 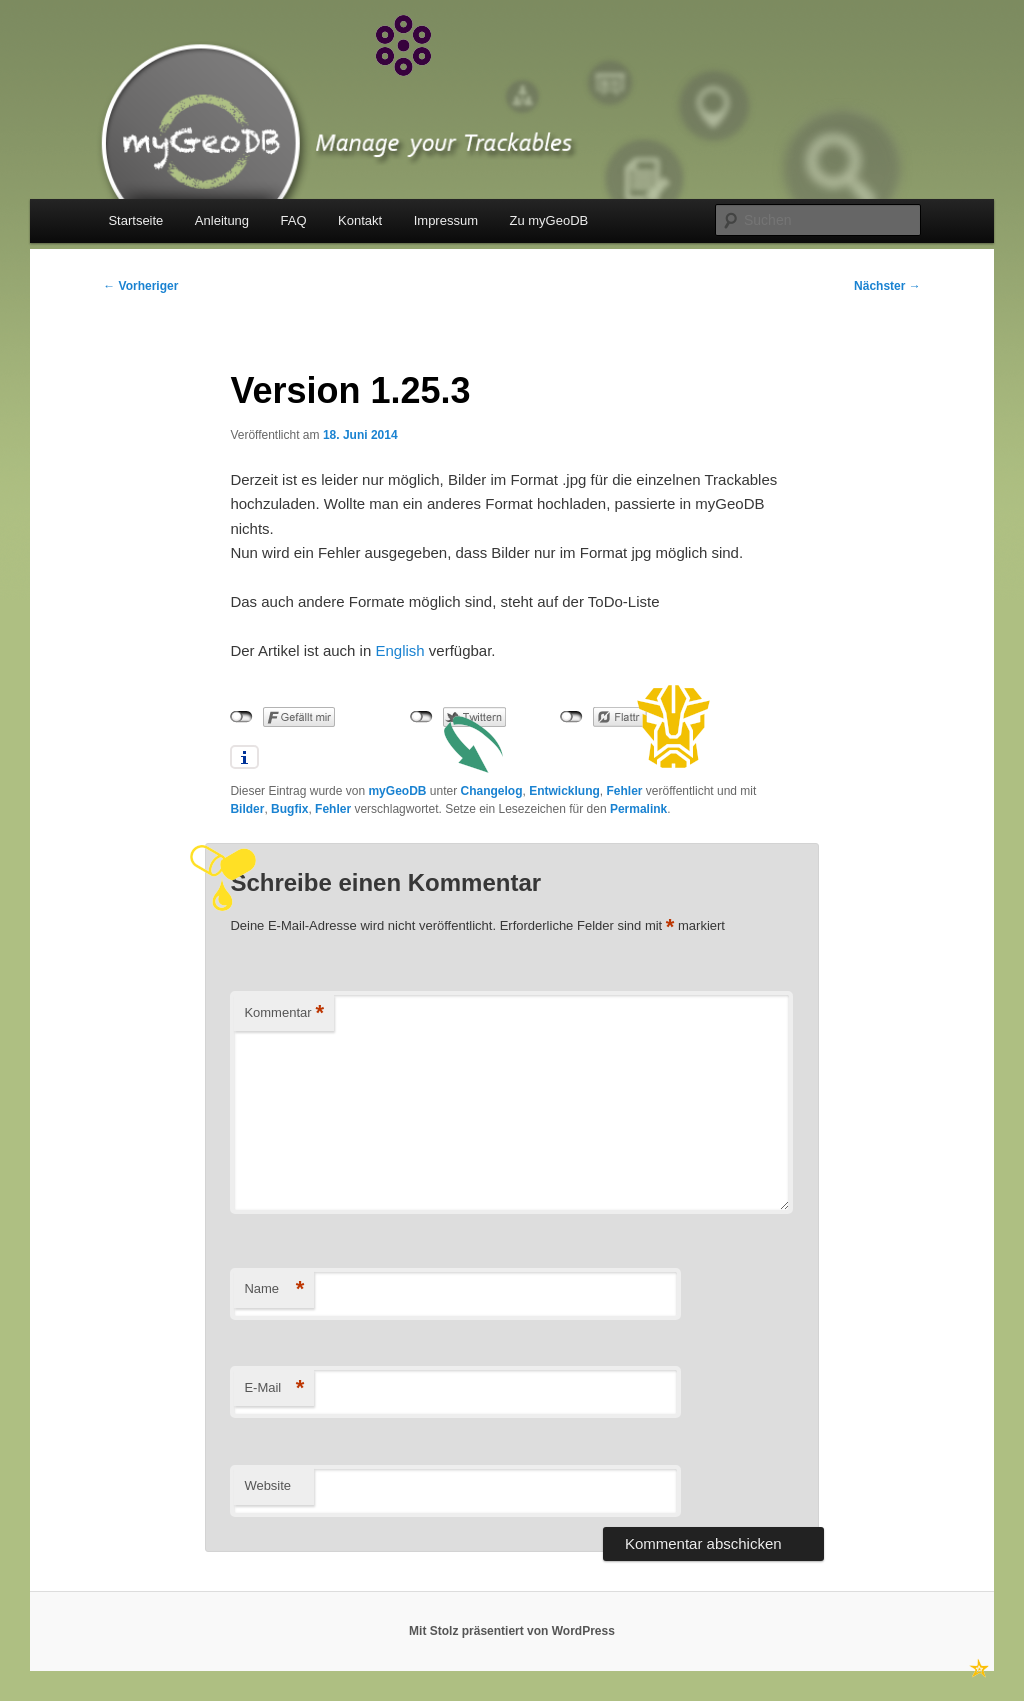 What do you see at coordinates (473, 745) in the screenshot?
I see `rapidshare file hosting service logo` at bounding box center [473, 745].